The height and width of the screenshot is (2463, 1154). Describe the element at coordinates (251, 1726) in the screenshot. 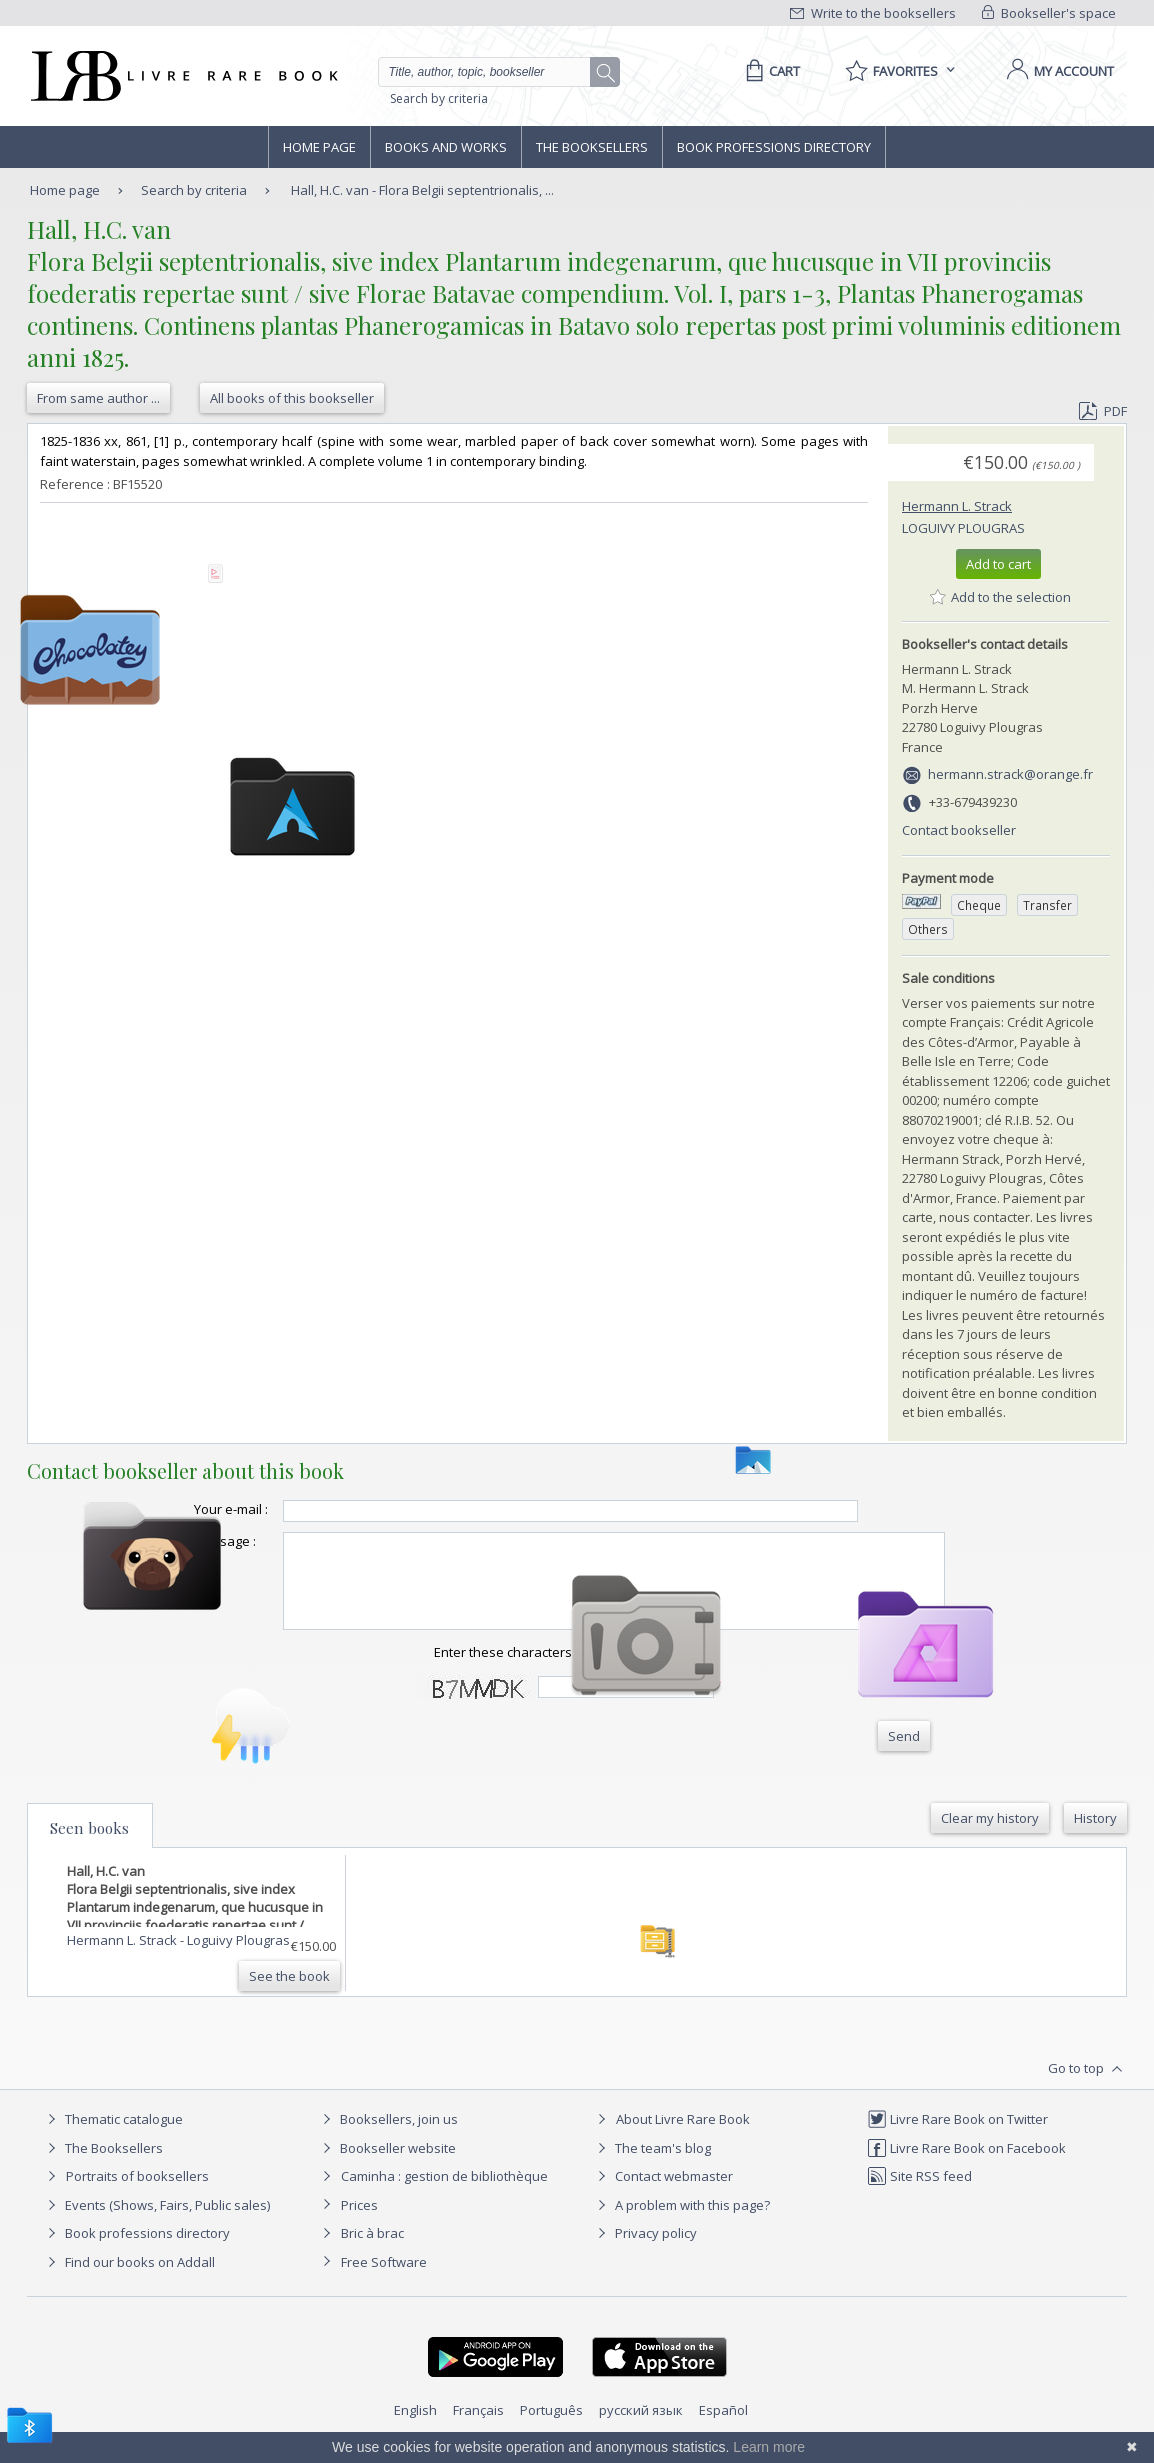

I see `indicates stormy weather conditions` at that location.